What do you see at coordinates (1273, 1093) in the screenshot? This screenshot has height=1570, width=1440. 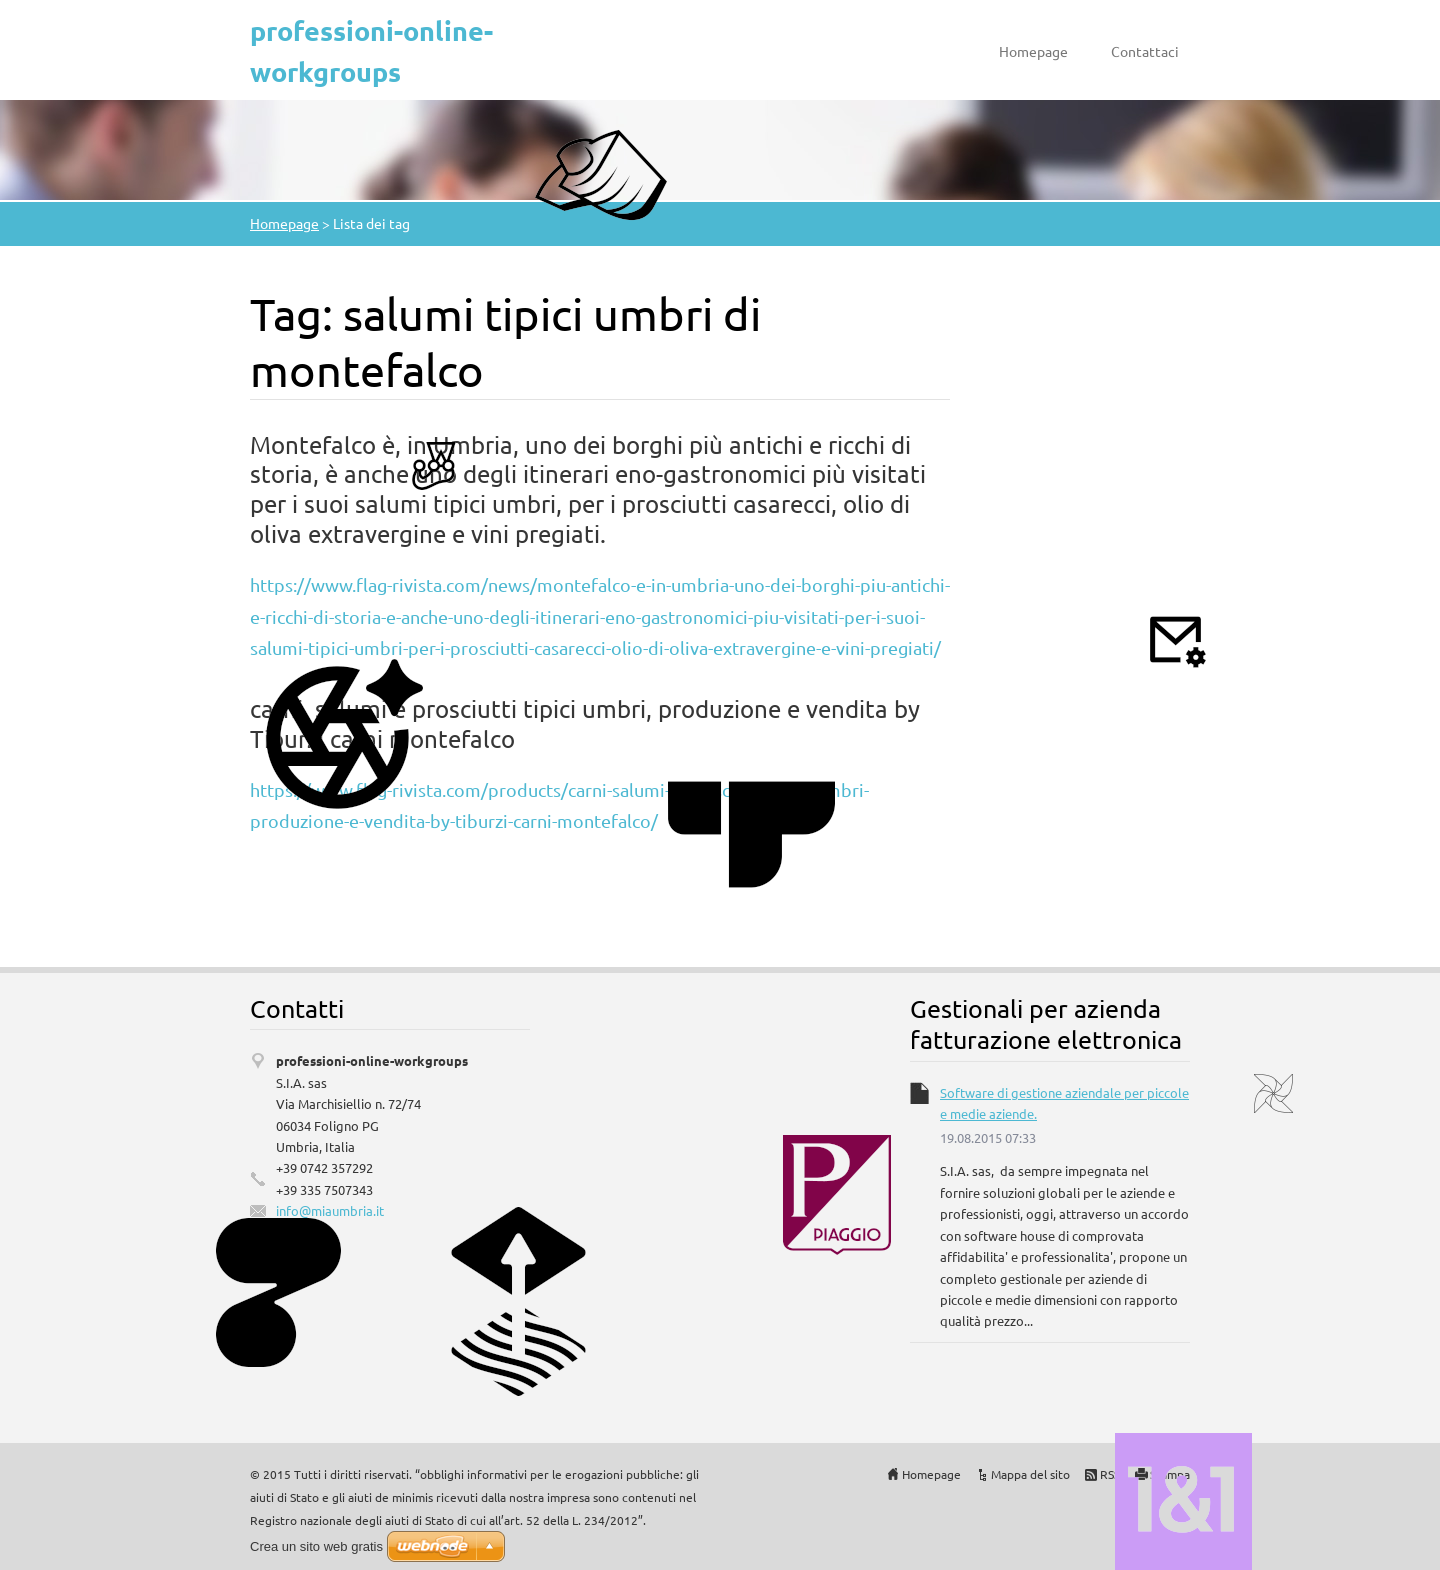 I see `apache airflow logo` at bounding box center [1273, 1093].